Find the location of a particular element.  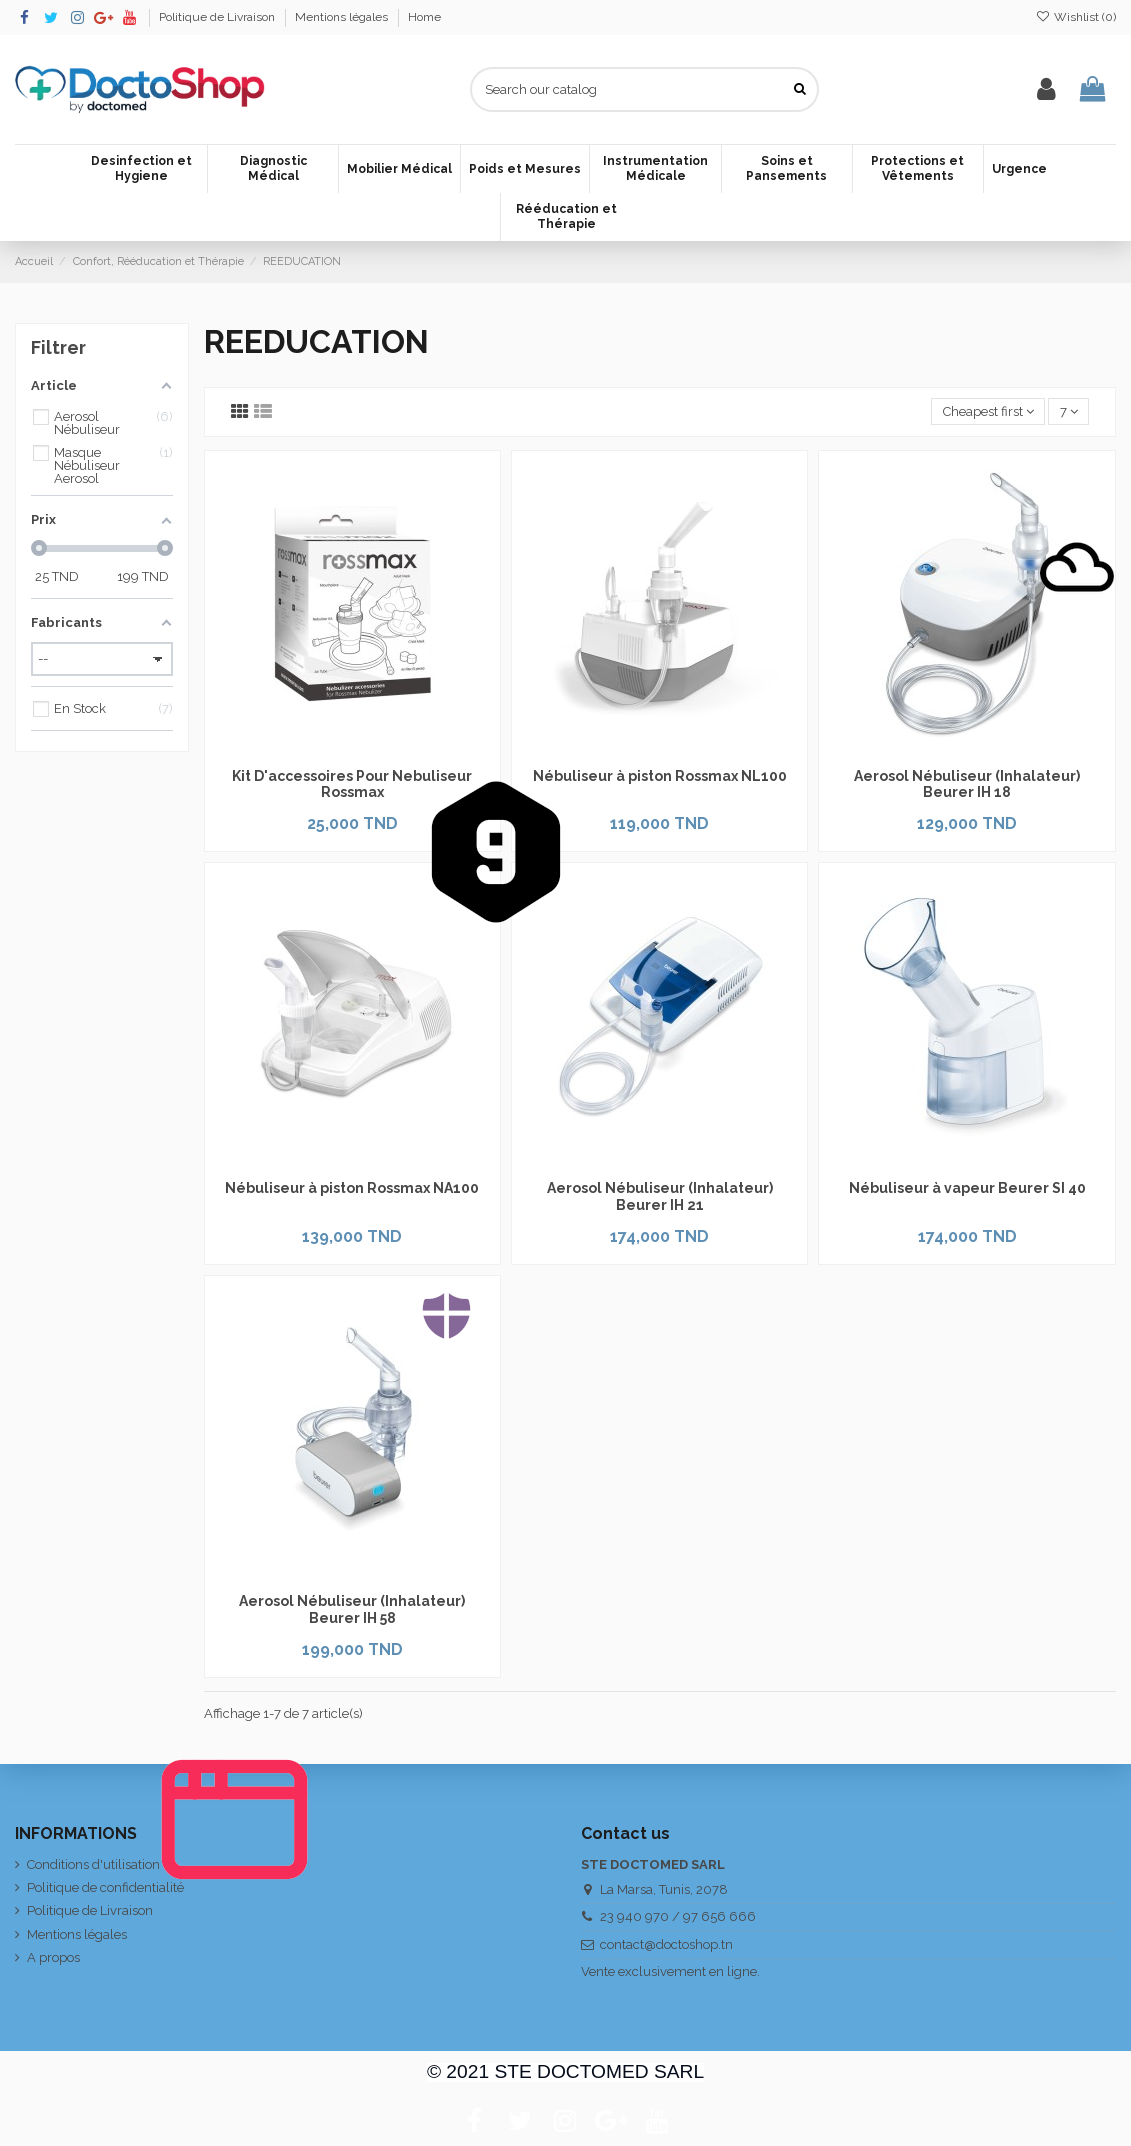

indicates step 9 in a multi-step process is located at coordinates (496, 852).